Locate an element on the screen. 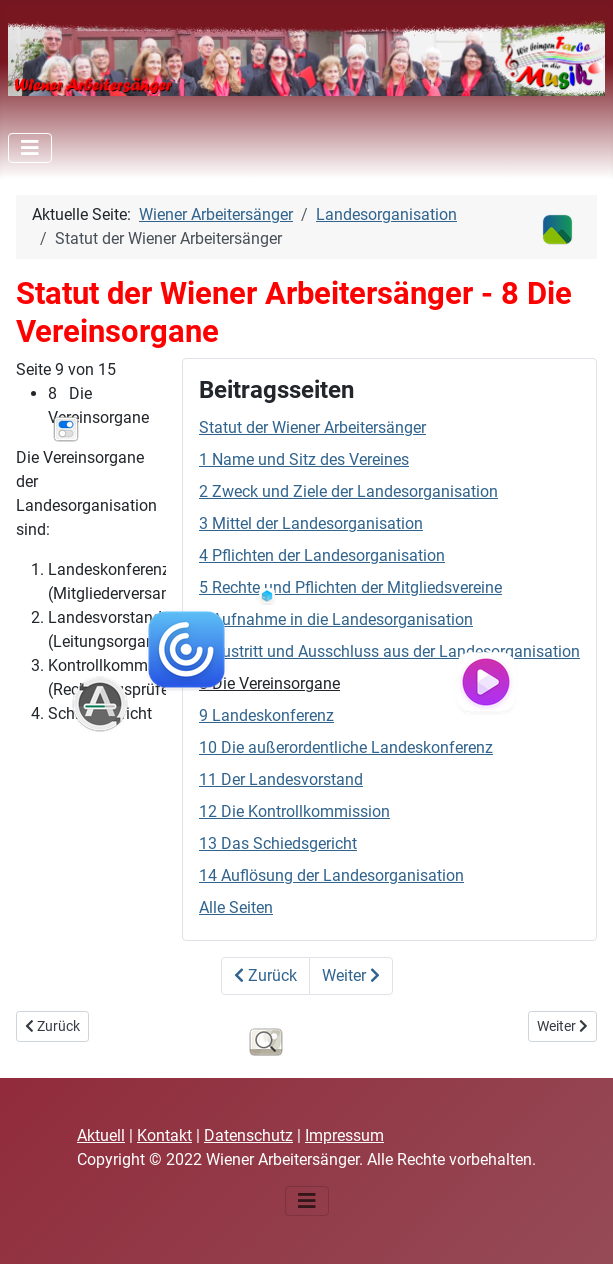  launch virtualbox virtual machine manager is located at coordinates (267, 596).